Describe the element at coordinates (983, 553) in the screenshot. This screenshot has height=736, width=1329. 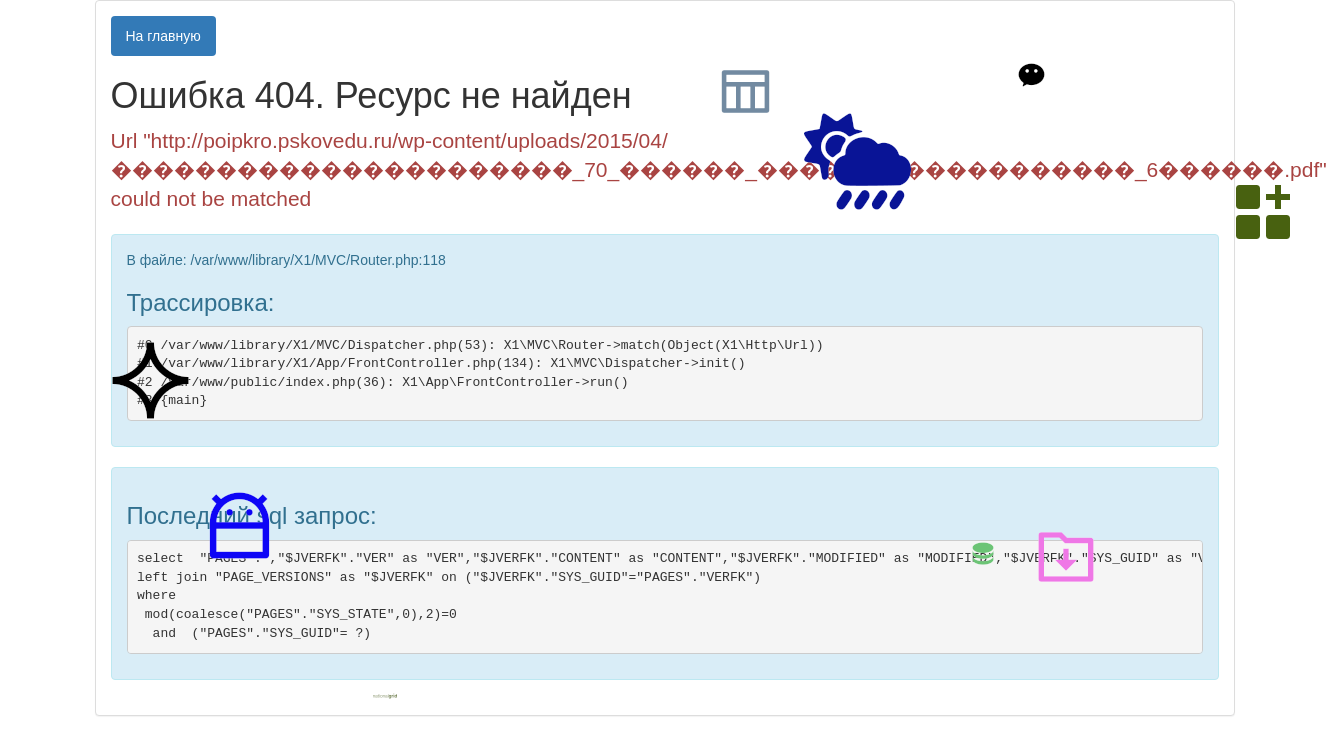
I see `access database storage` at that location.